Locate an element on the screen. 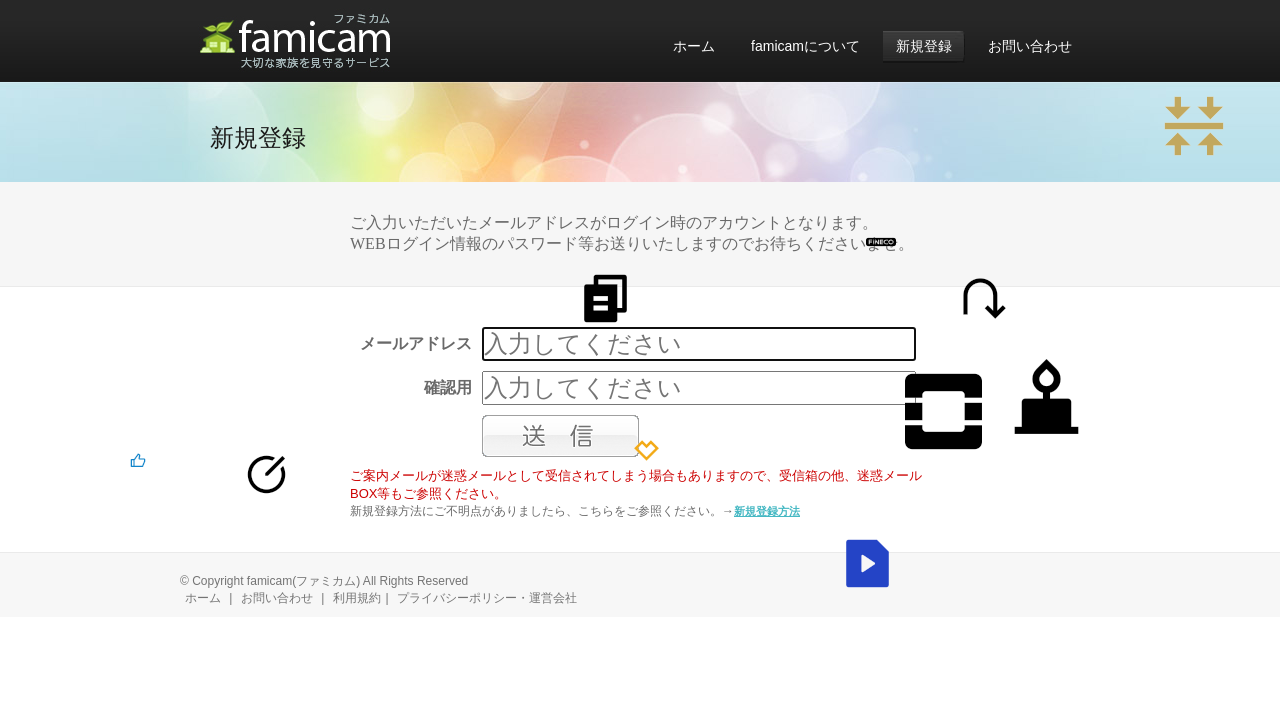 Image resolution: width=1280 pixels, height=720 pixels. open the Spreadshirt app or website is located at coordinates (646, 450).